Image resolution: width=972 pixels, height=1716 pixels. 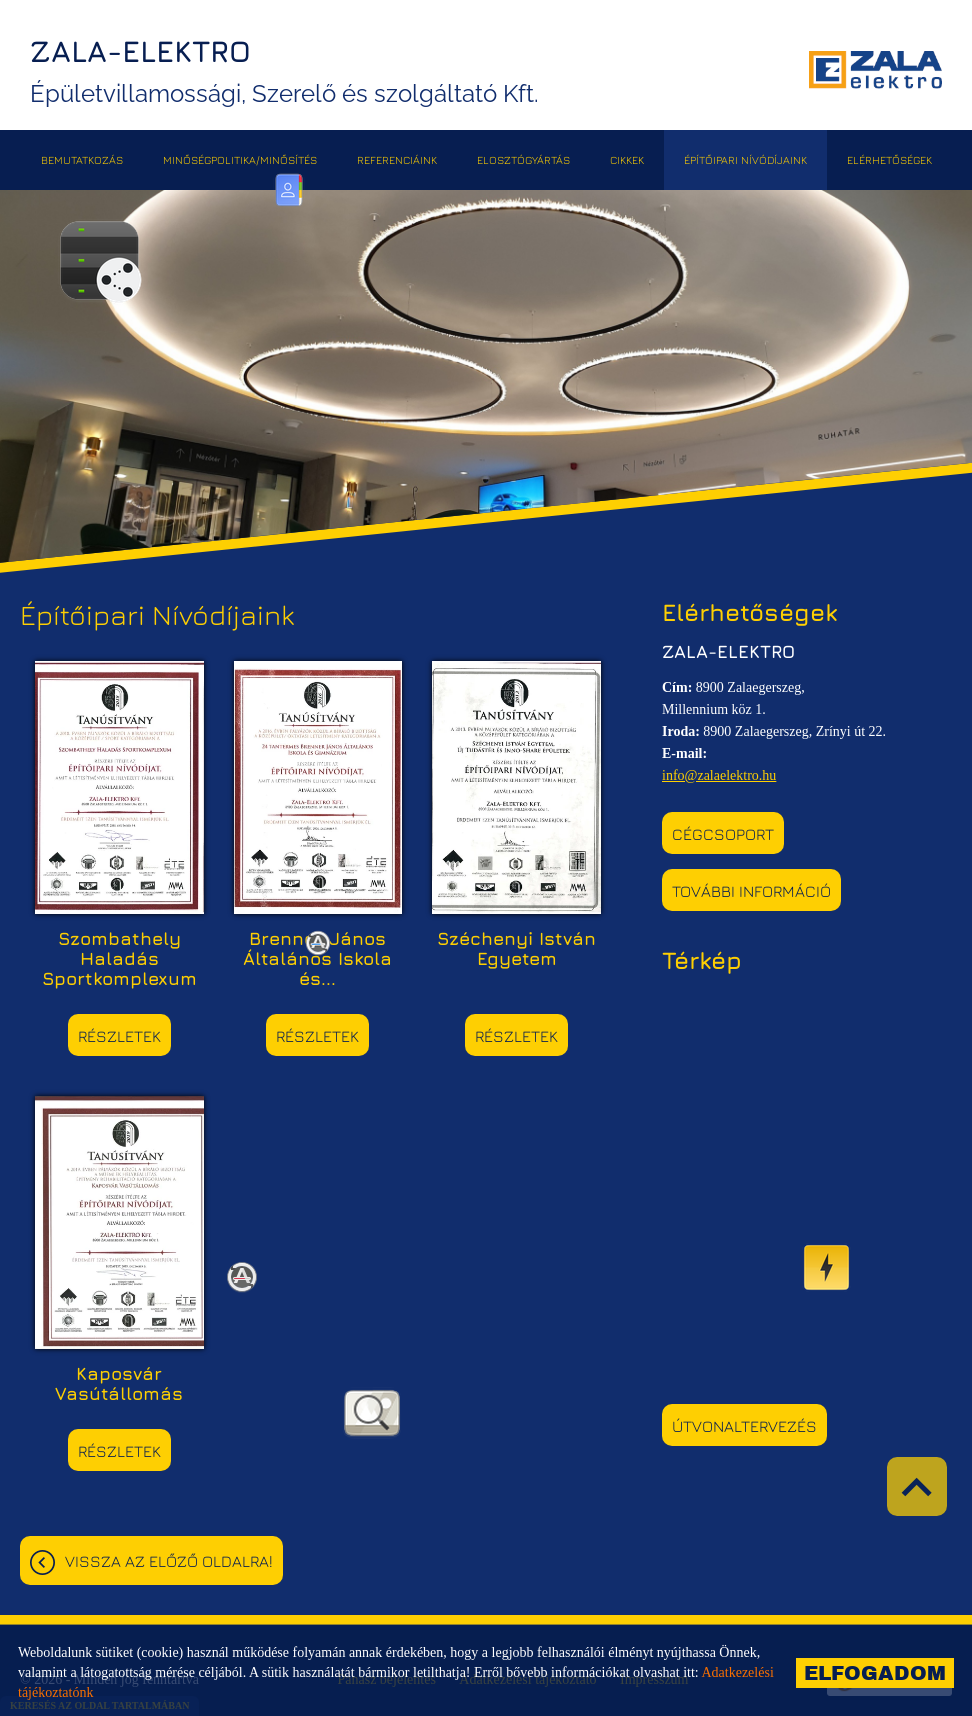 I want to click on check for available system updates, so click(x=318, y=943).